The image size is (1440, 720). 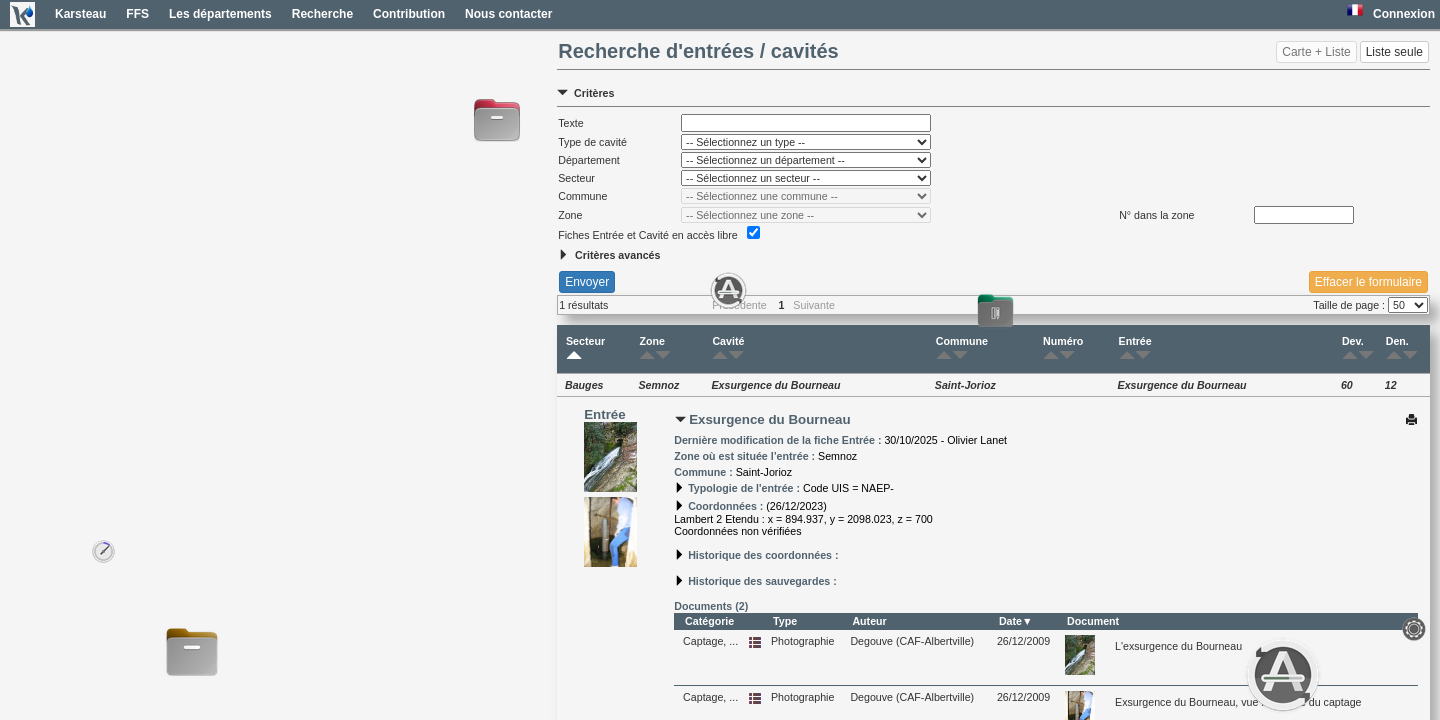 What do you see at coordinates (1414, 629) in the screenshot?
I see `access system settings` at bounding box center [1414, 629].